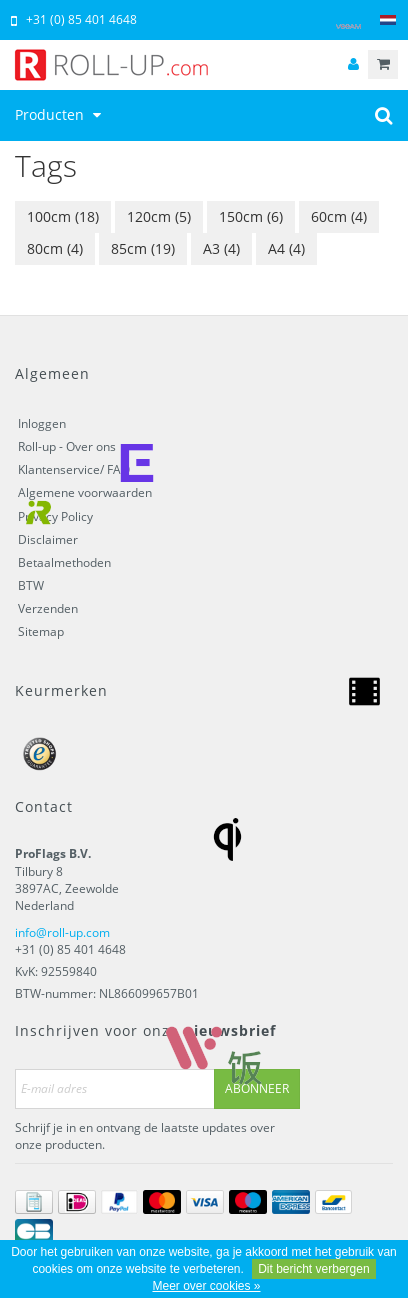 The image size is (408, 1298). Describe the element at coordinates (245, 1068) in the screenshot. I see `open Fanfou social media app` at that location.